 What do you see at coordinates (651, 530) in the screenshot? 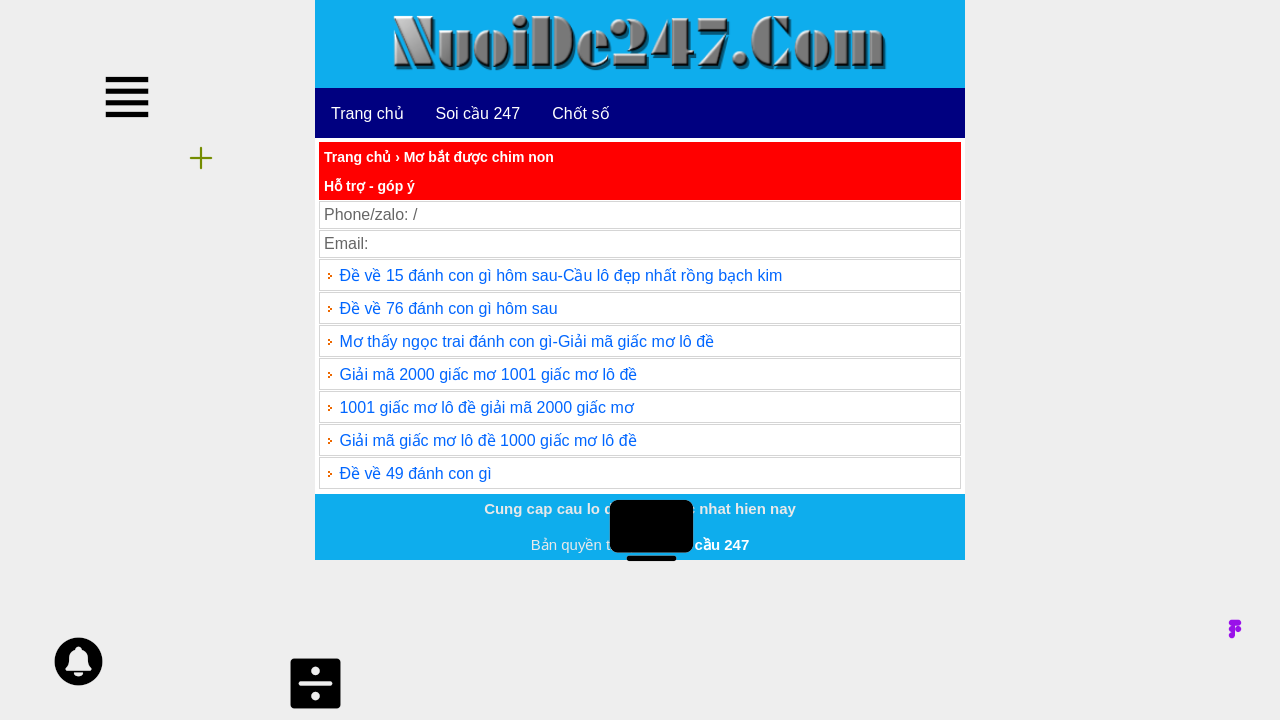
I see `access tv or streaming content` at bounding box center [651, 530].